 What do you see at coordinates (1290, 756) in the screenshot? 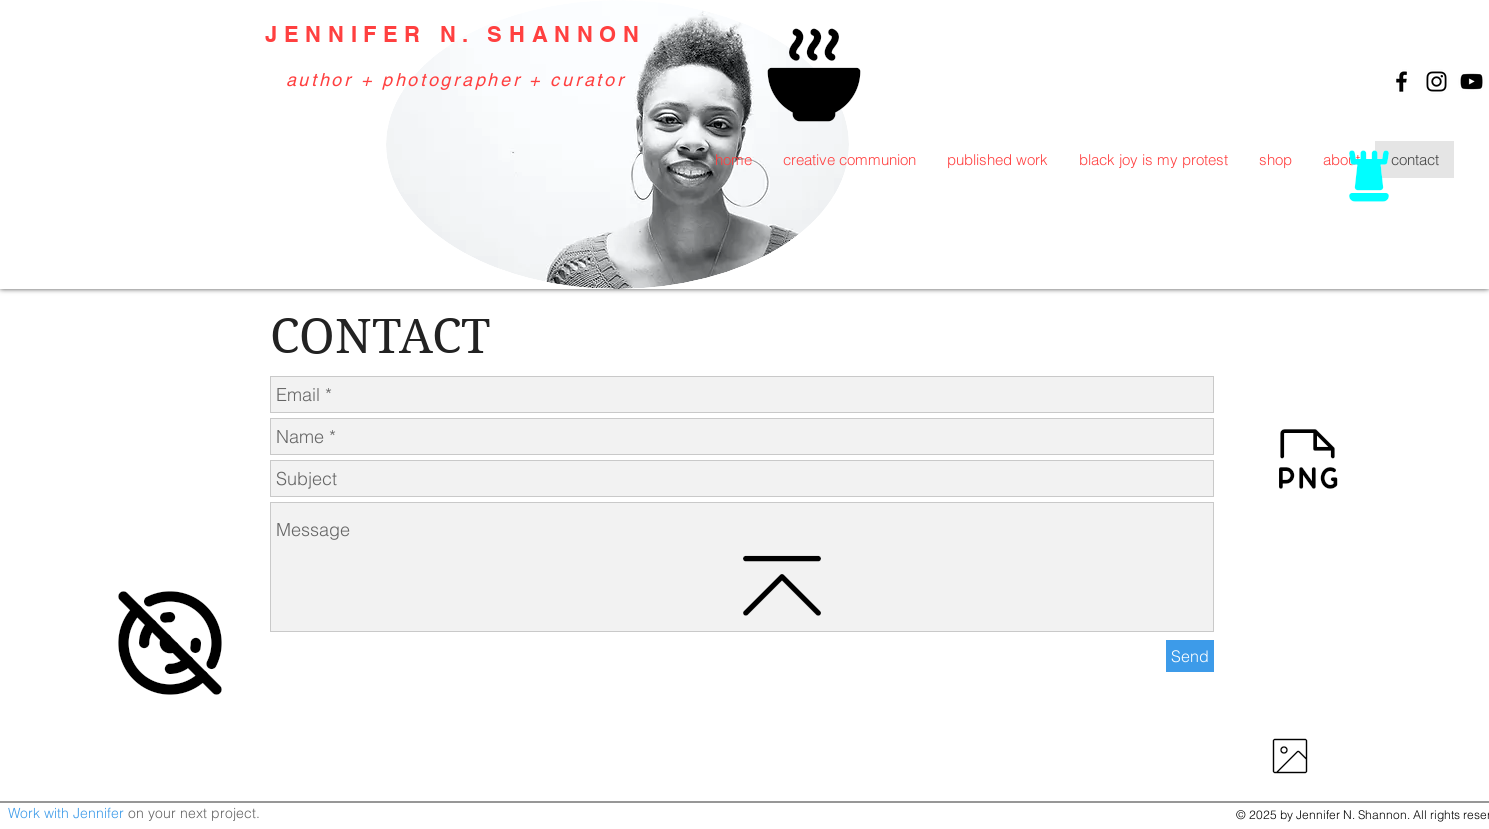
I see `view or open an image` at bounding box center [1290, 756].